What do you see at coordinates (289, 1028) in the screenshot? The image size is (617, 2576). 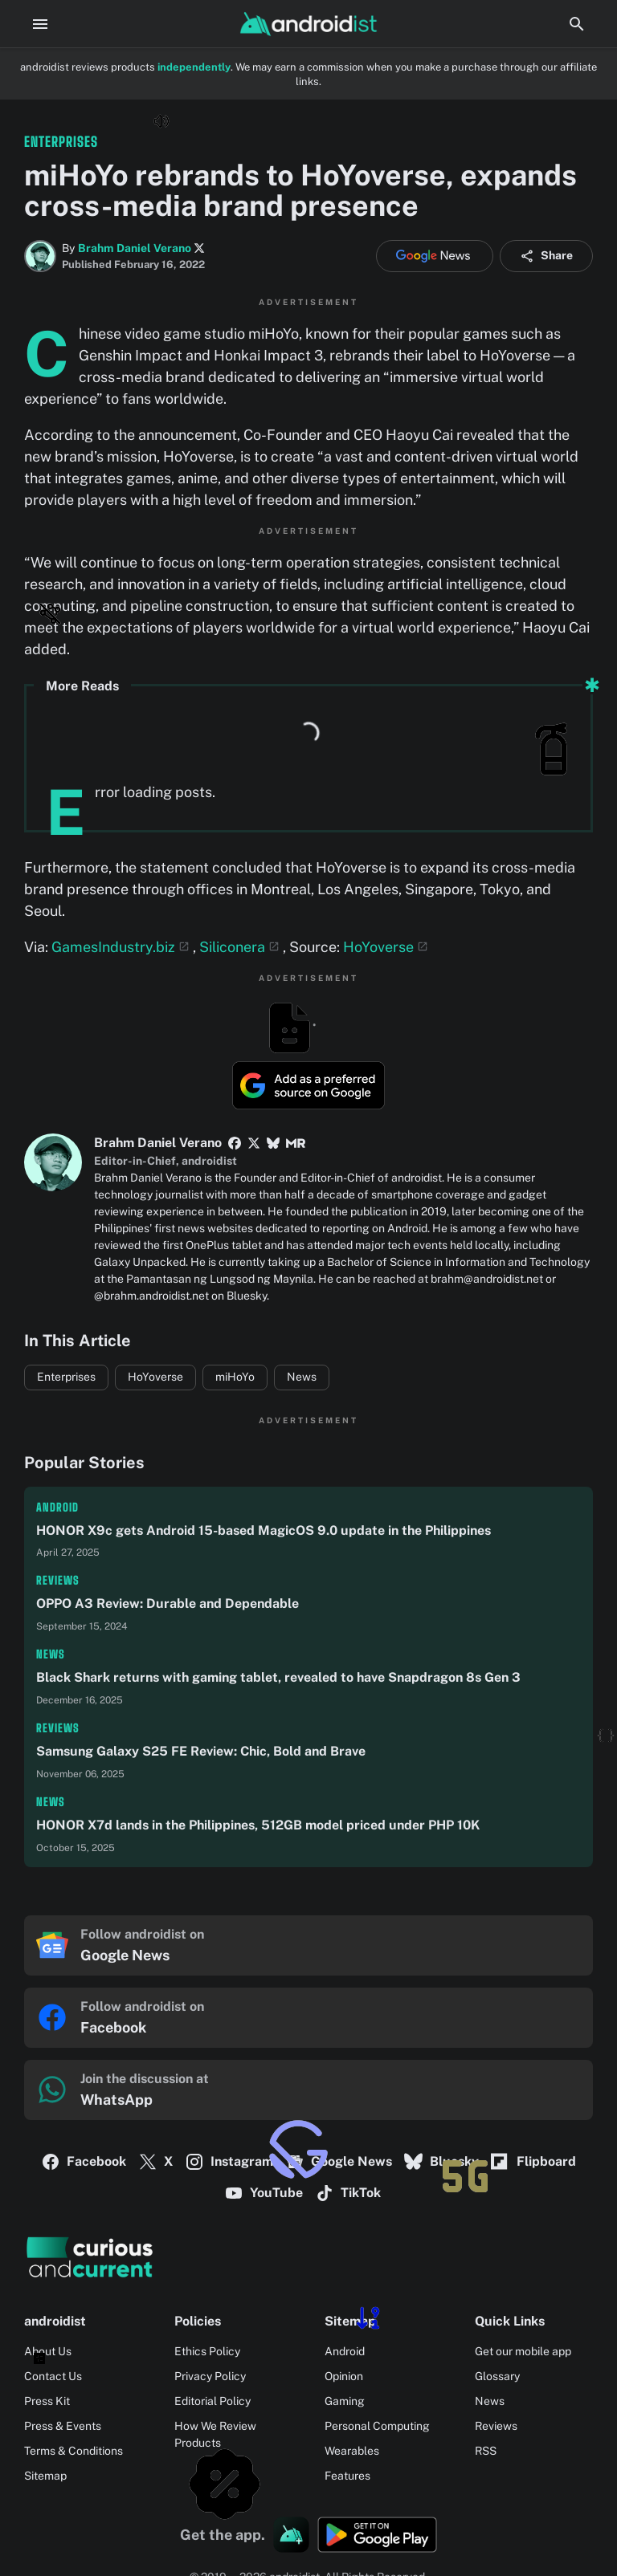 I see `file with neutral or pending status` at bounding box center [289, 1028].